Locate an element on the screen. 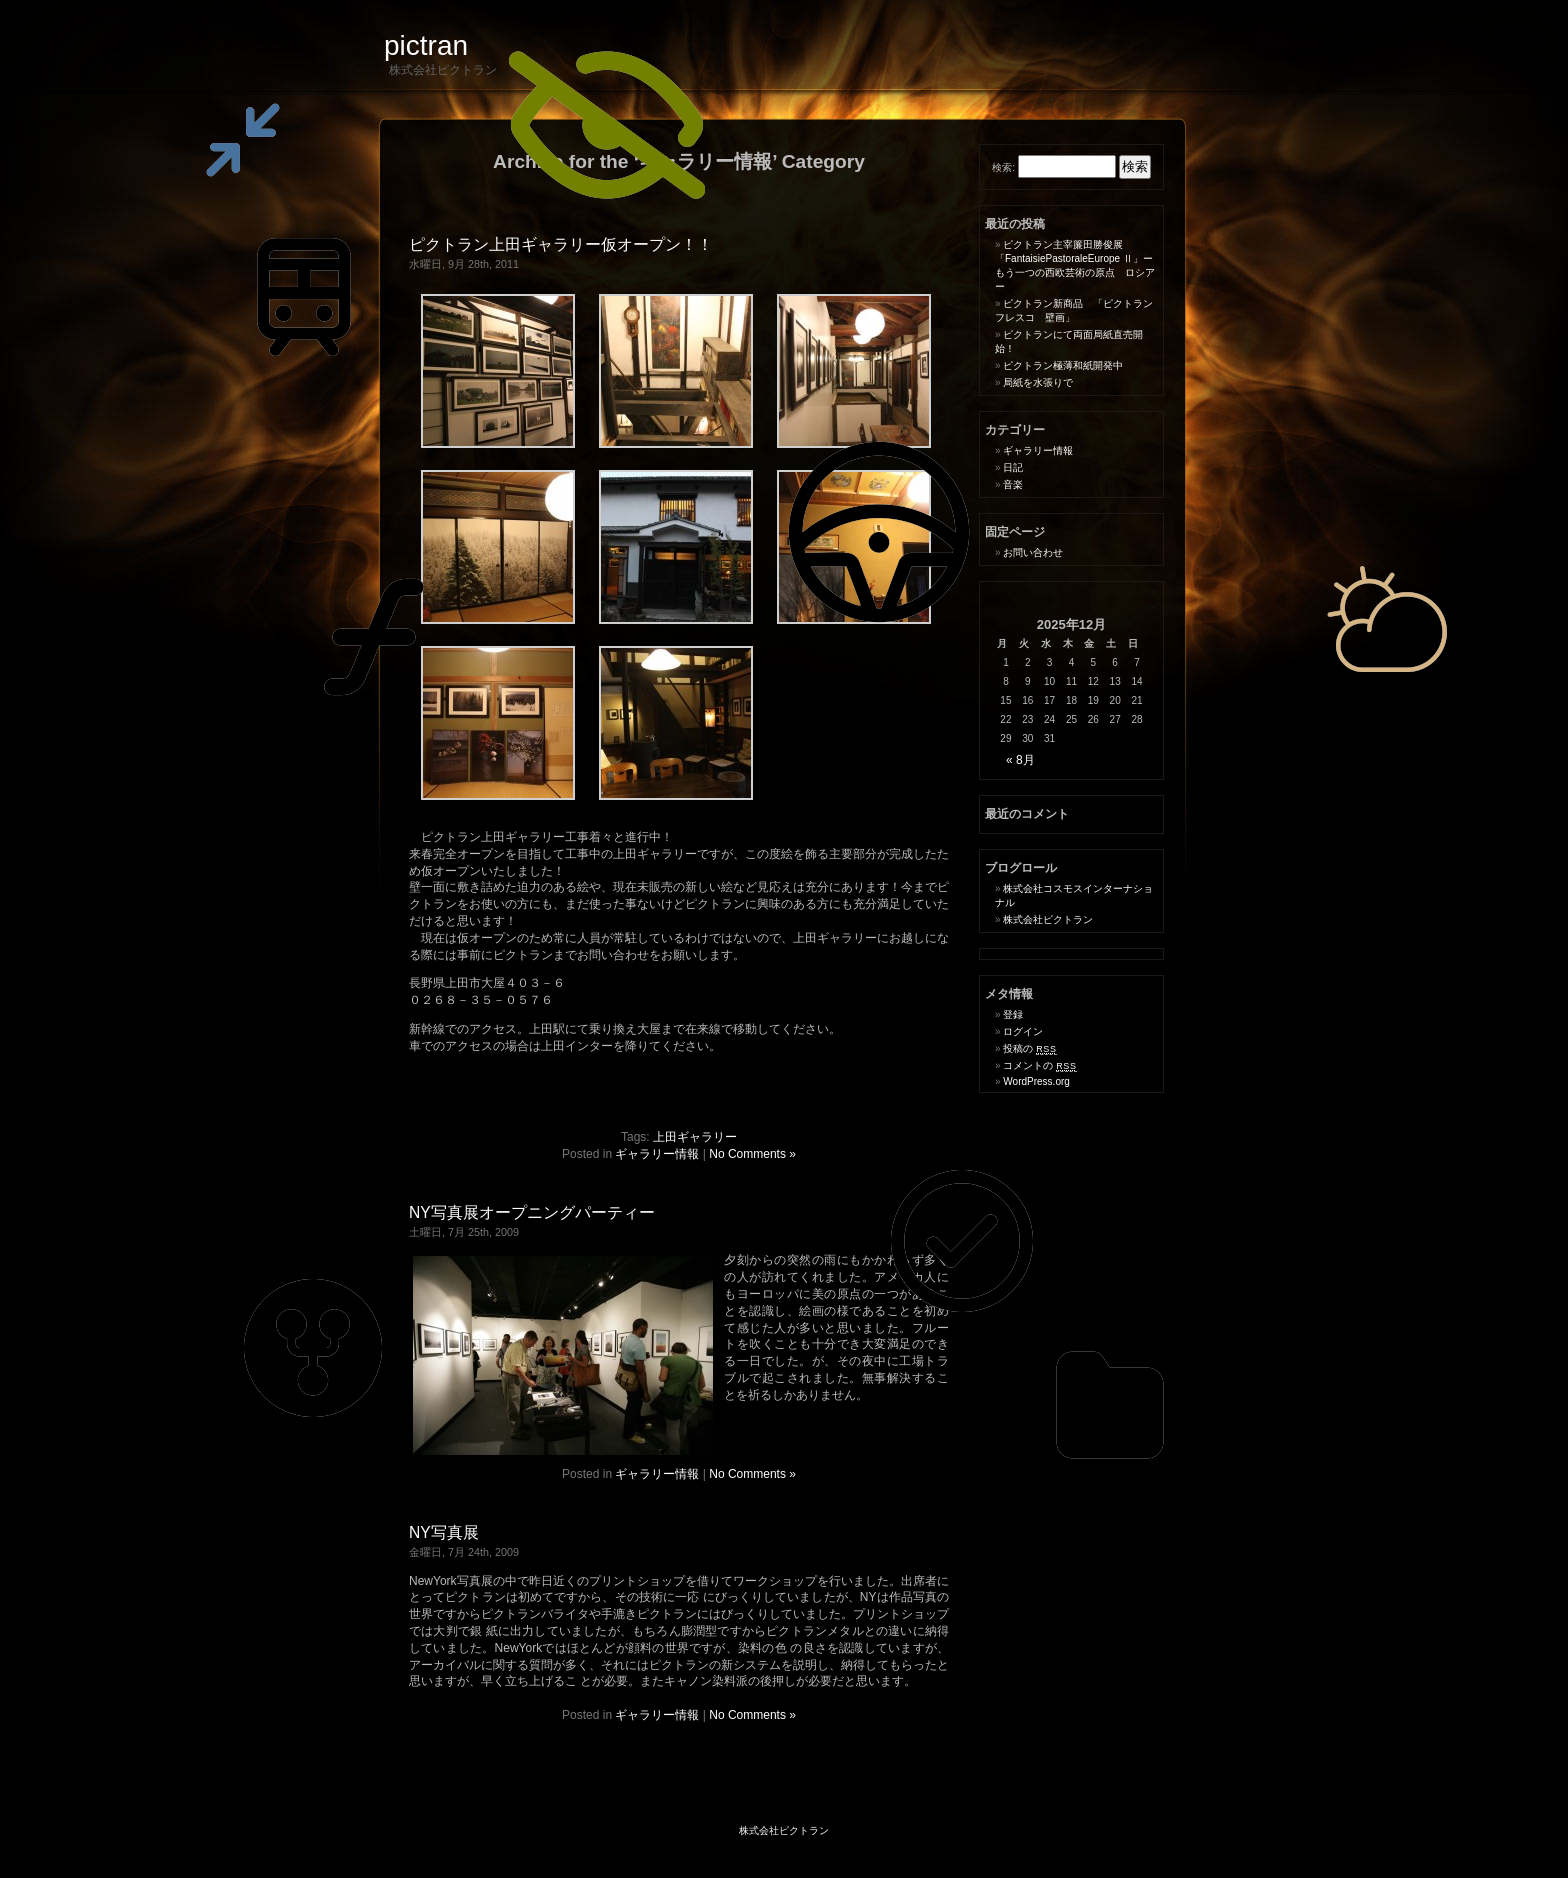 Image resolution: width=1568 pixels, height=1878 pixels. access train schedules or railway information is located at coordinates (304, 293).